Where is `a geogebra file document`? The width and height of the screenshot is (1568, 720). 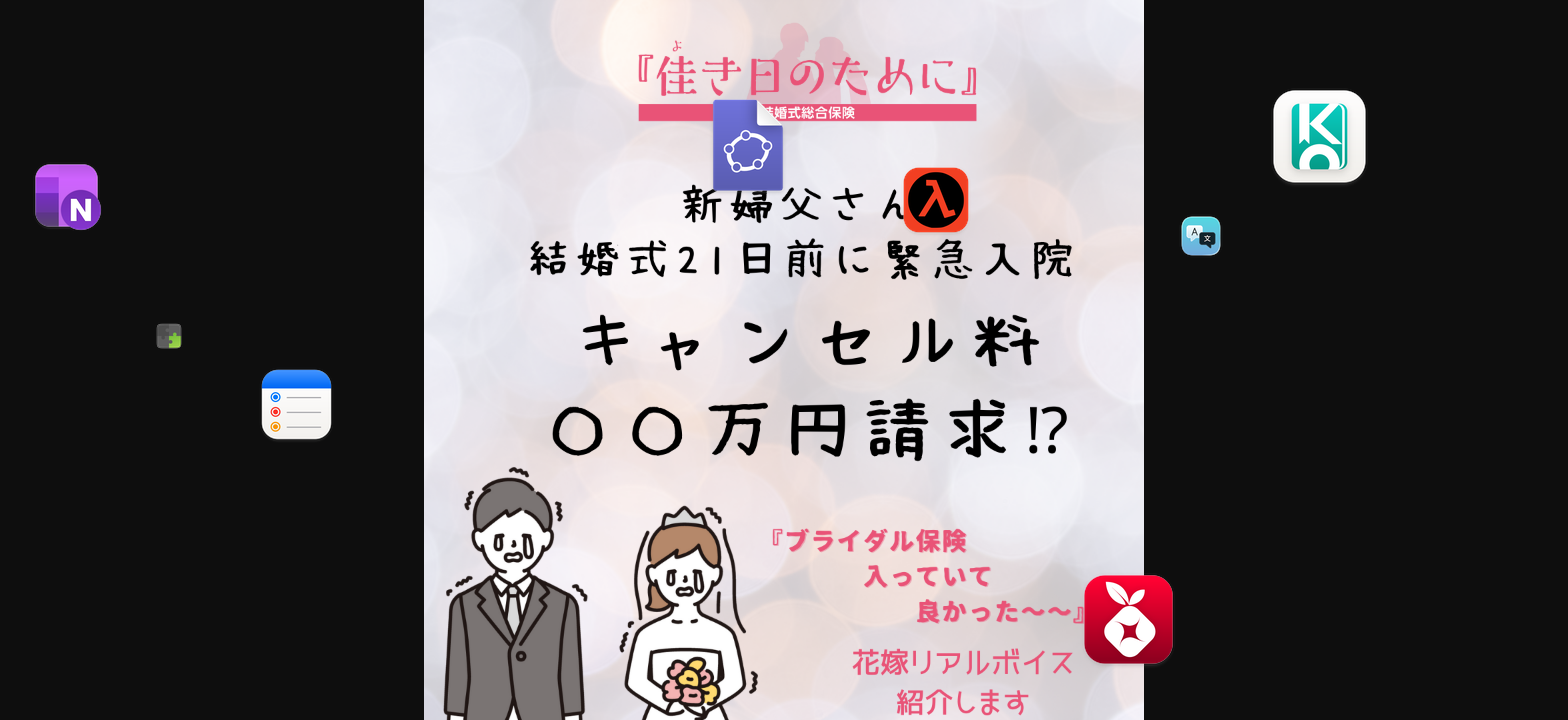
a geogebra file document is located at coordinates (748, 147).